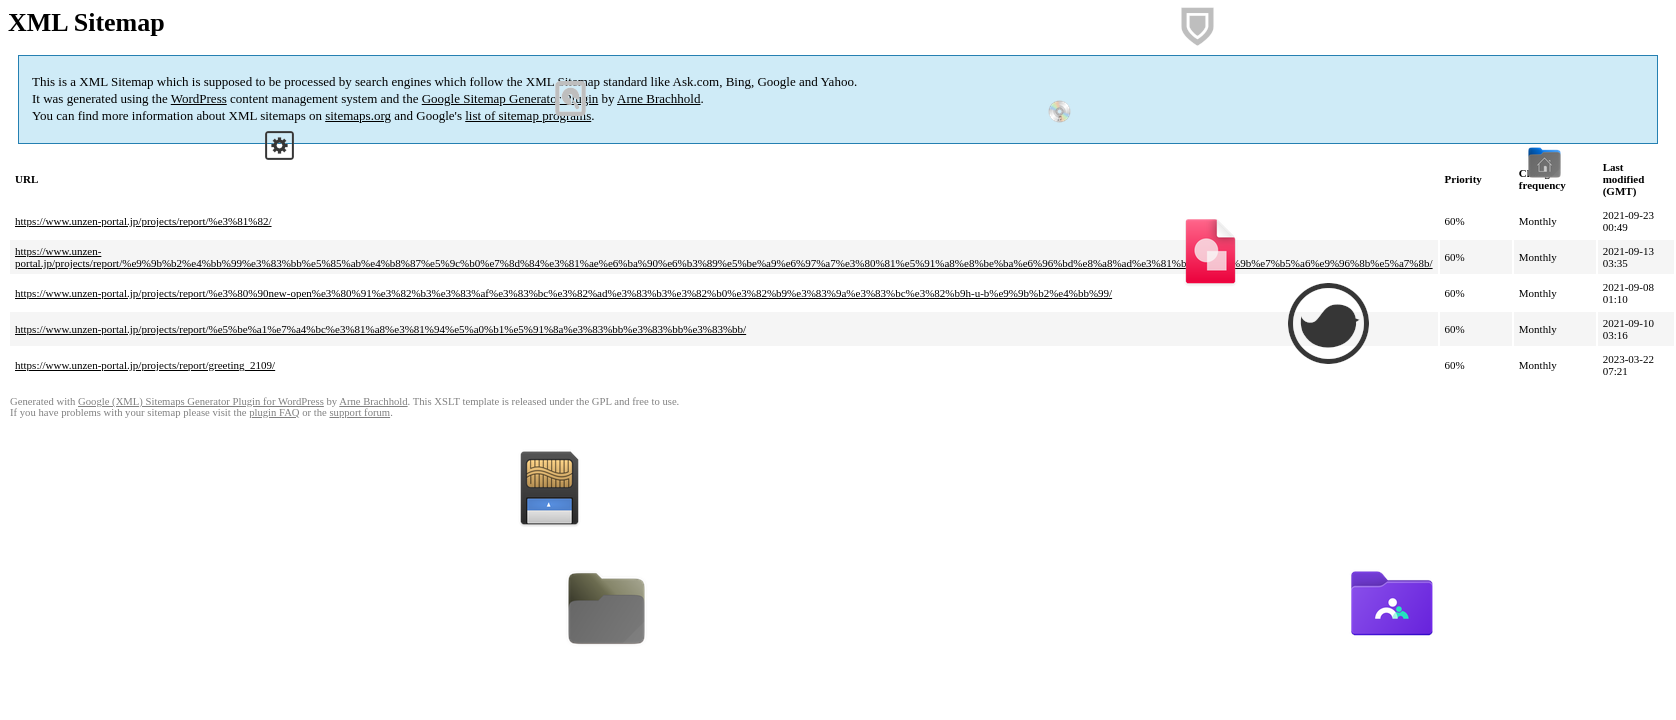 This screenshot has width=1676, height=720. I want to click on launch budgie desktop environment, so click(1328, 323).